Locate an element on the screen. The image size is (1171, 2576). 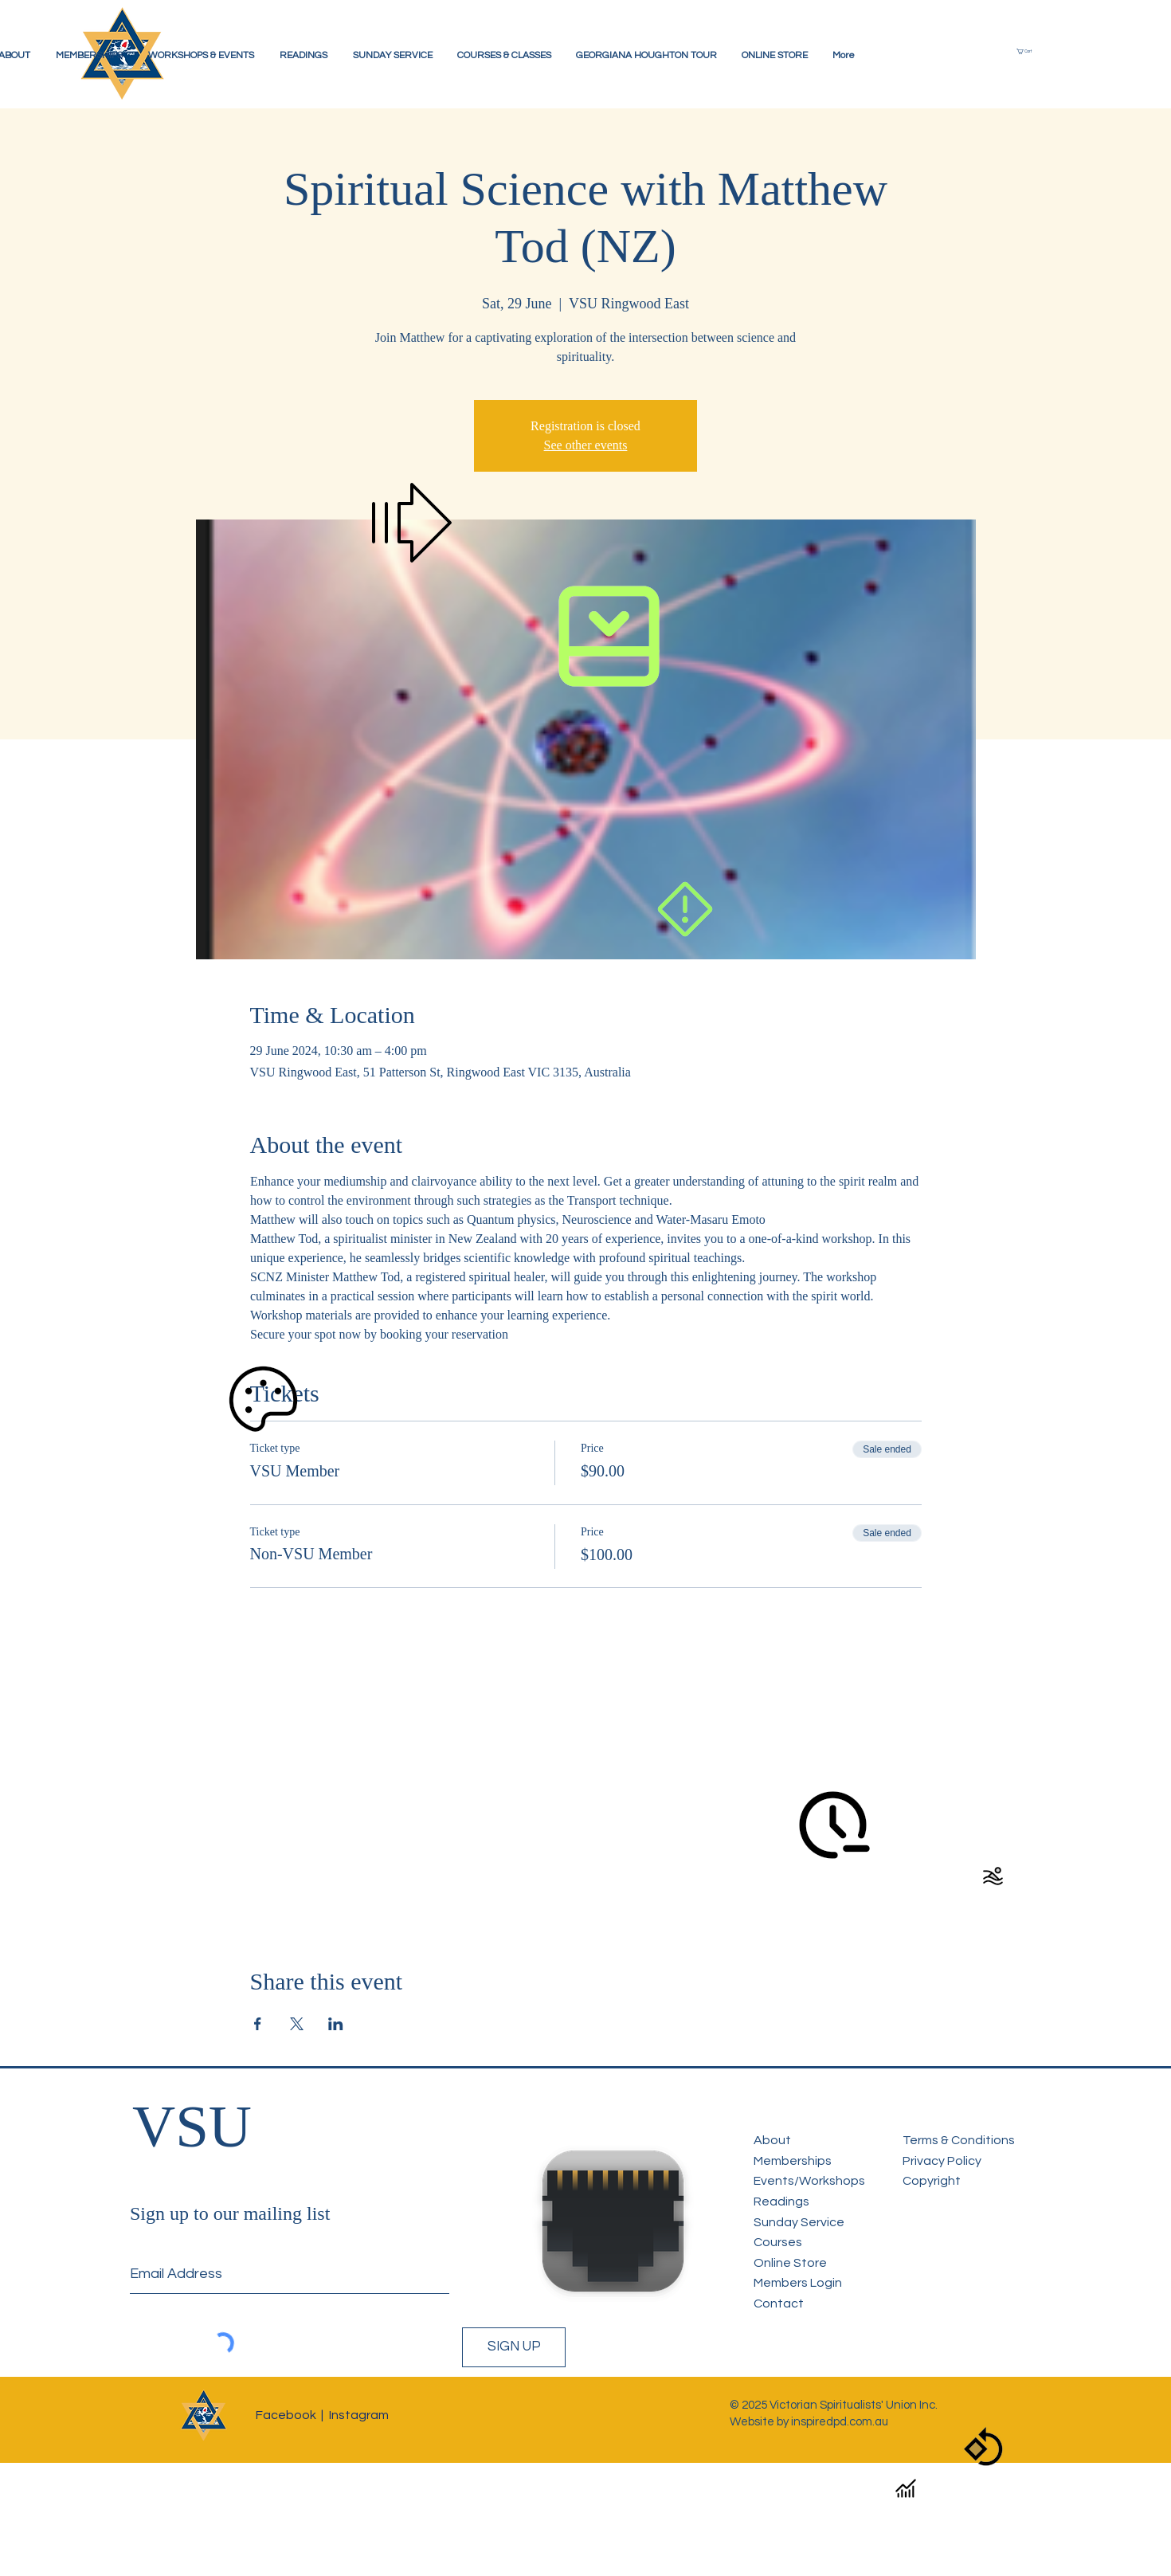
view analytics and performance trends is located at coordinates (906, 2488).